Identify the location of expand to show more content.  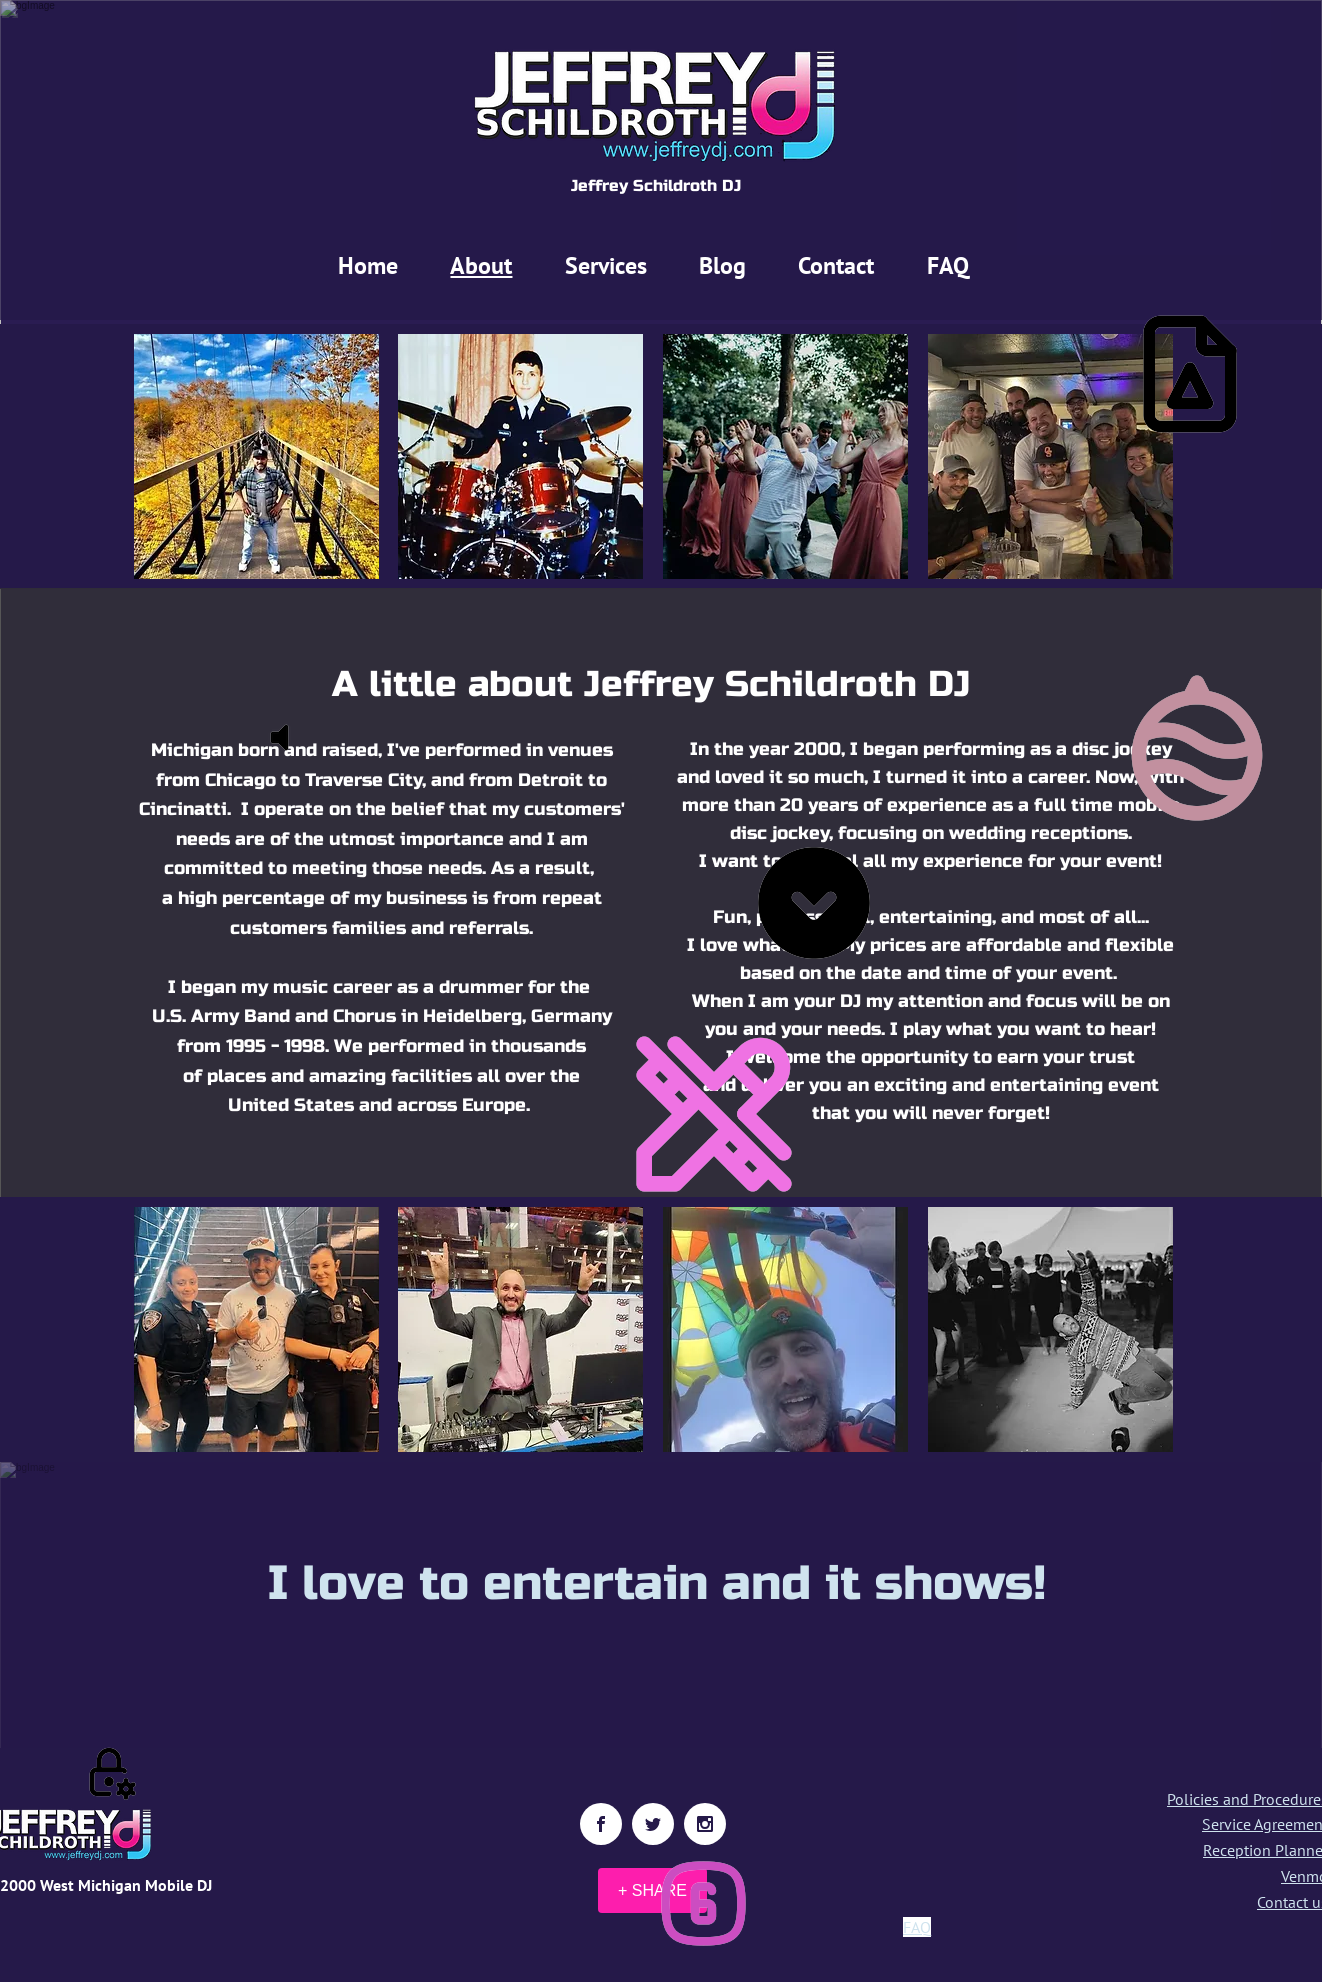
(814, 903).